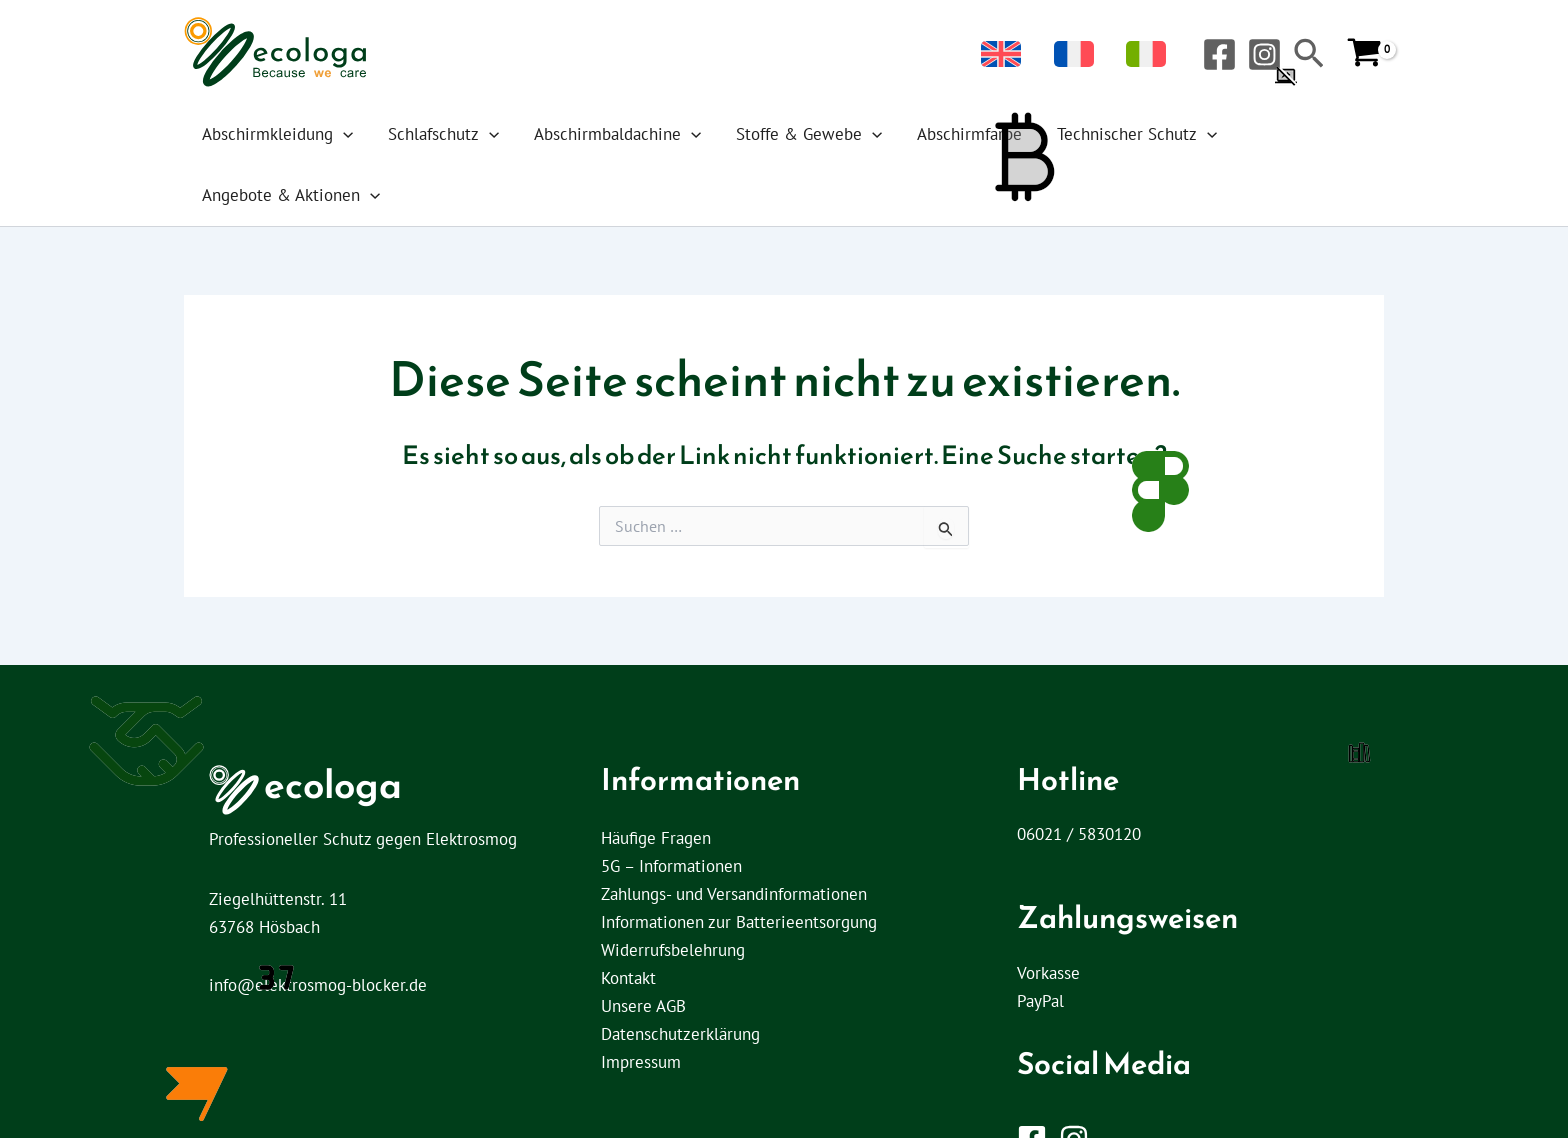 The width and height of the screenshot is (1568, 1138). I want to click on view bitcoin balance or wallet, so click(1021, 158).